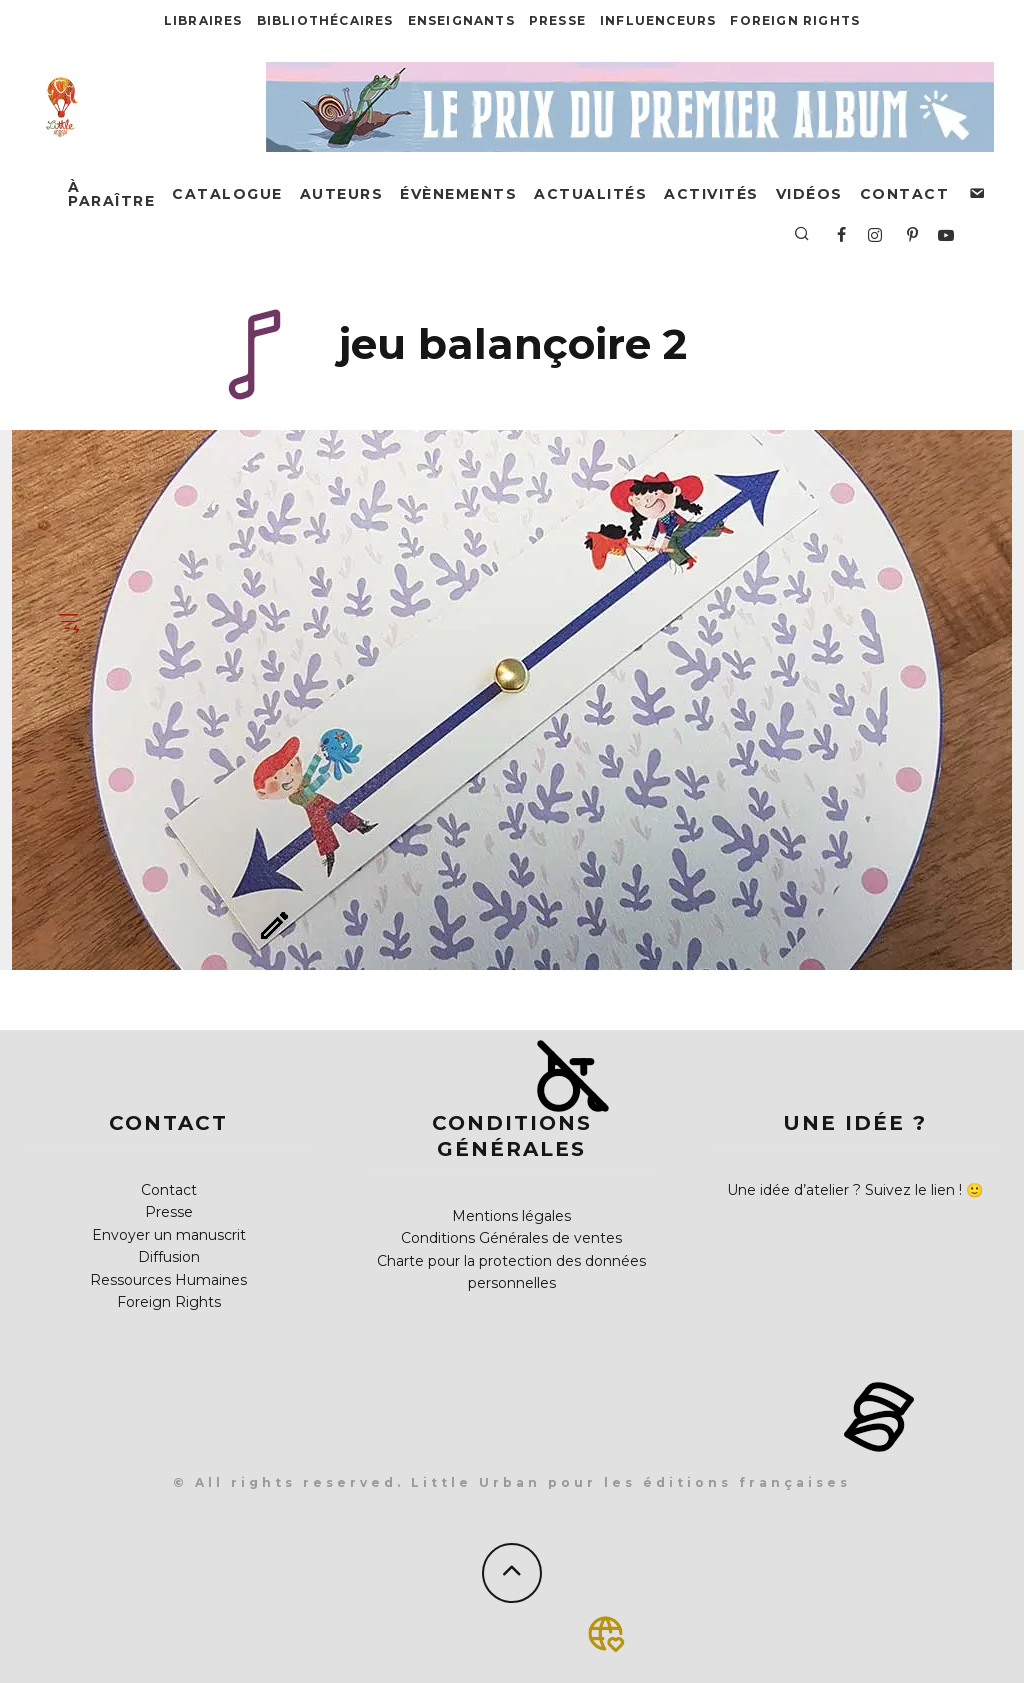 Image resolution: width=1024 pixels, height=1683 pixels. What do you see at coordinates (605, 1633) in the screenshot?
I see `support global causes or charities` at bounding box center [605, 1633].